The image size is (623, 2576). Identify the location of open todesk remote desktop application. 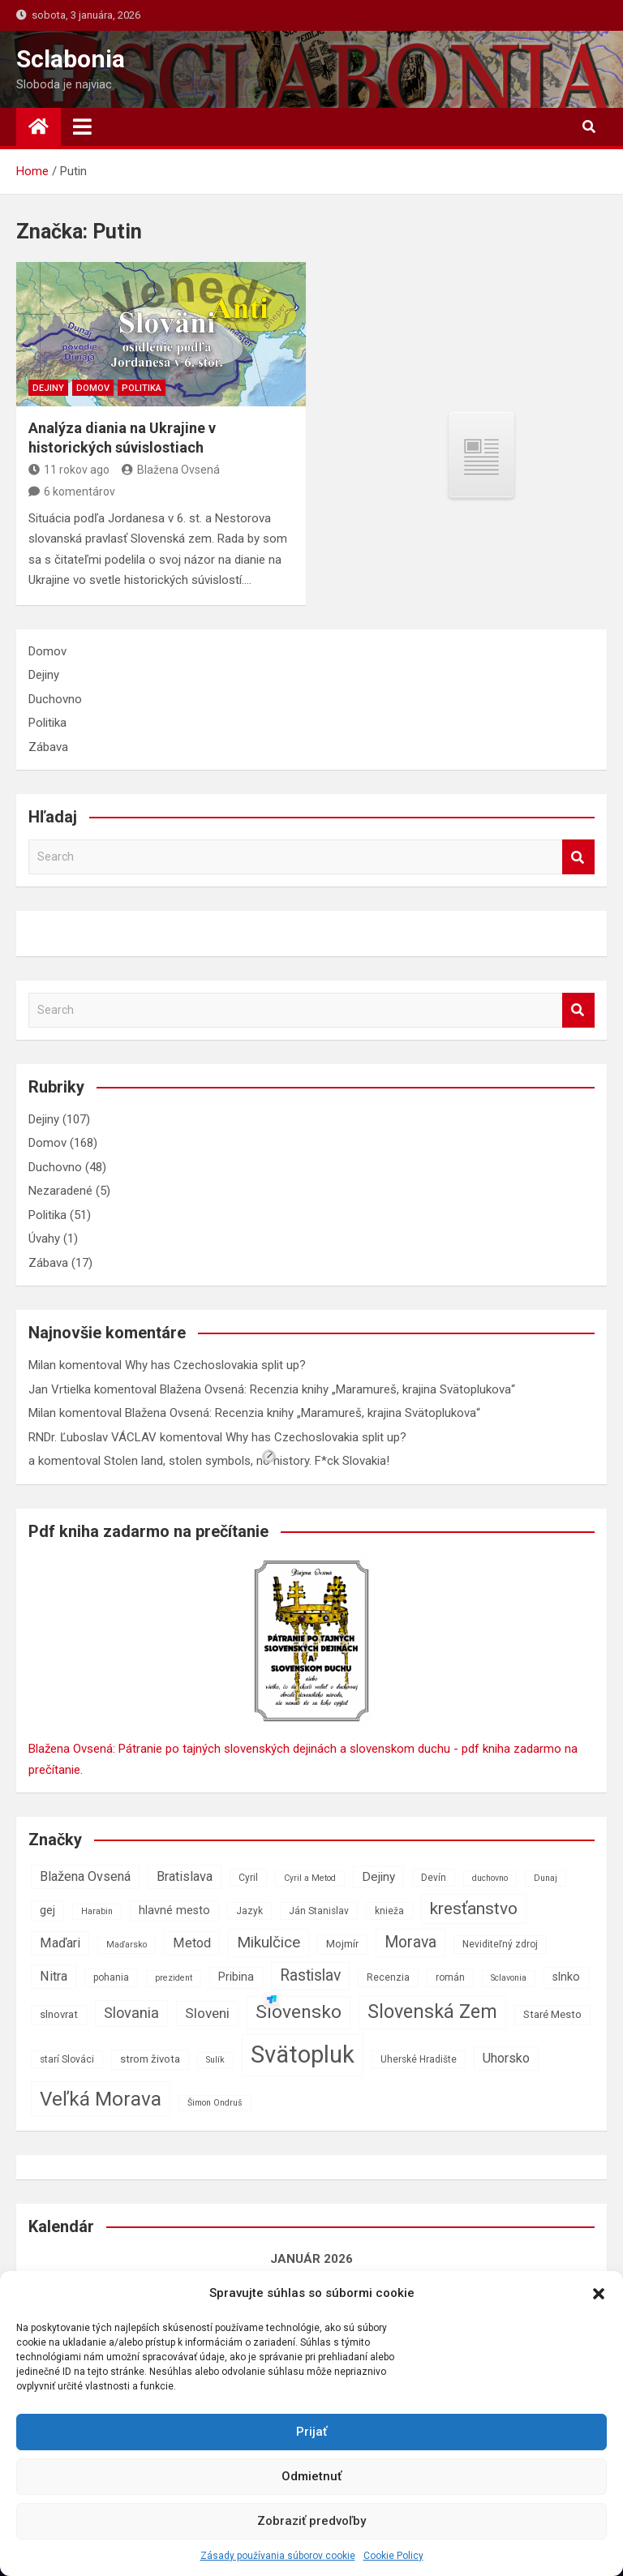
(272, 1999).